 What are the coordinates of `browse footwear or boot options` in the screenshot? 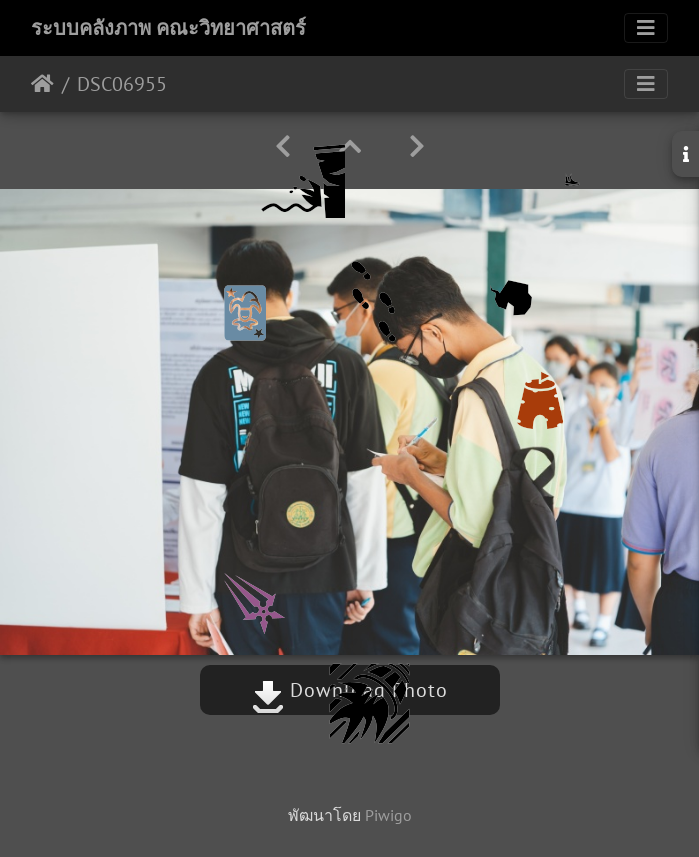 It's located at (572, 179).